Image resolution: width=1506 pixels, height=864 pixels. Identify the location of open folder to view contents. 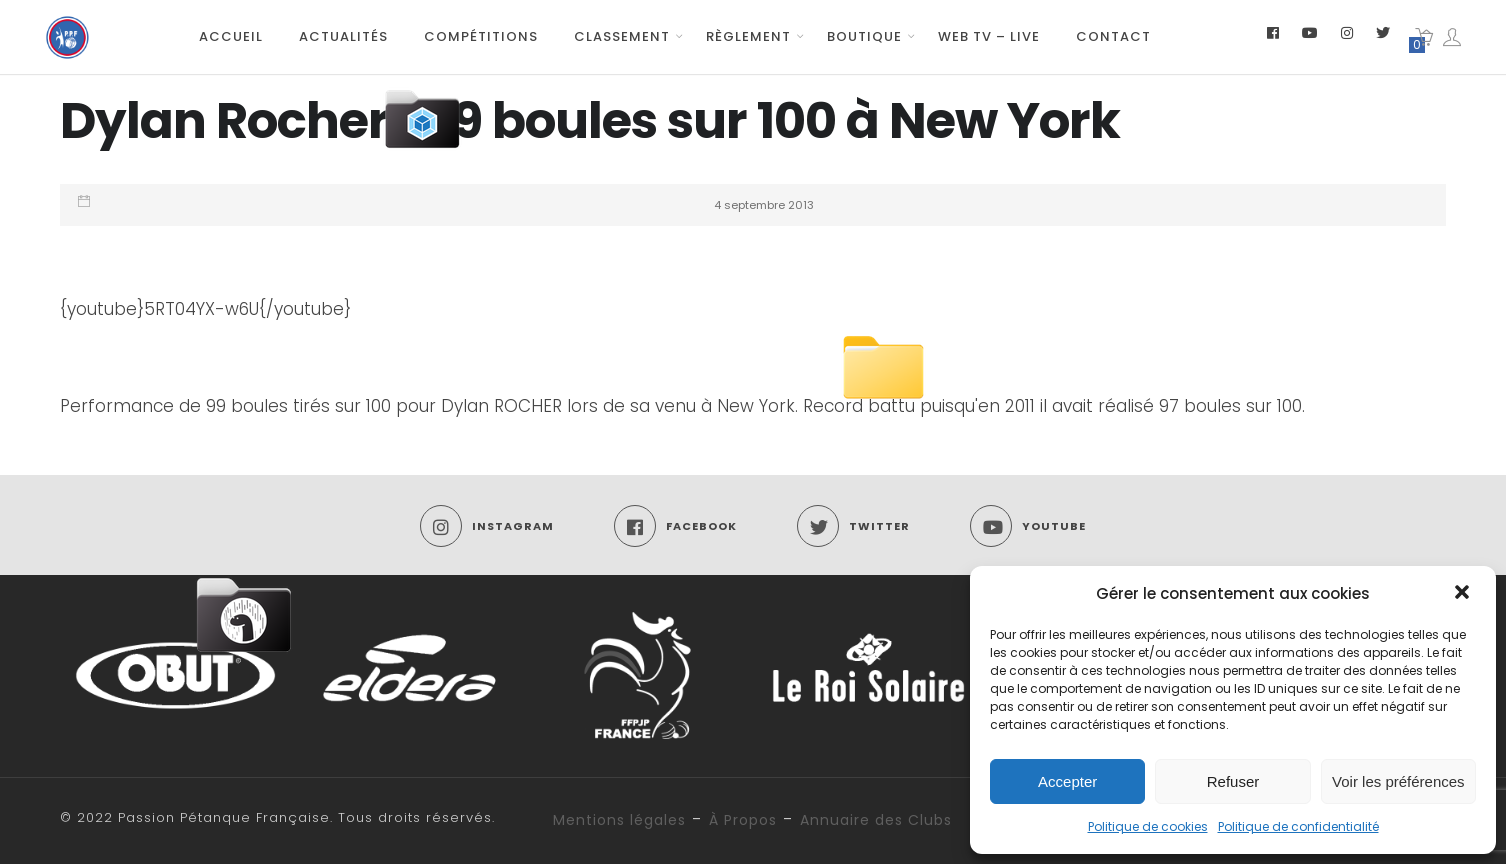
(883, 369).